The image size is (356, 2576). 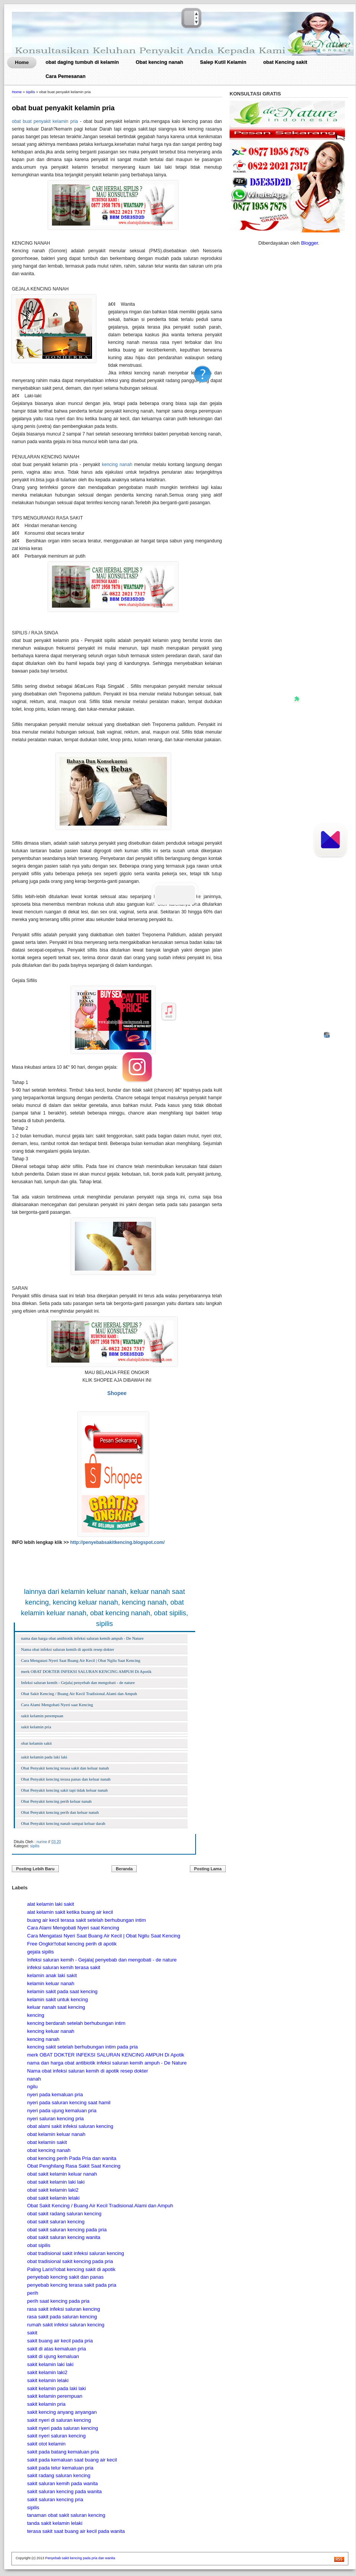 What do you see at coordinates (191, 18) in the screenshot?
I see `adjust scroll bar behavior settings` at bounding box center [191, 18].